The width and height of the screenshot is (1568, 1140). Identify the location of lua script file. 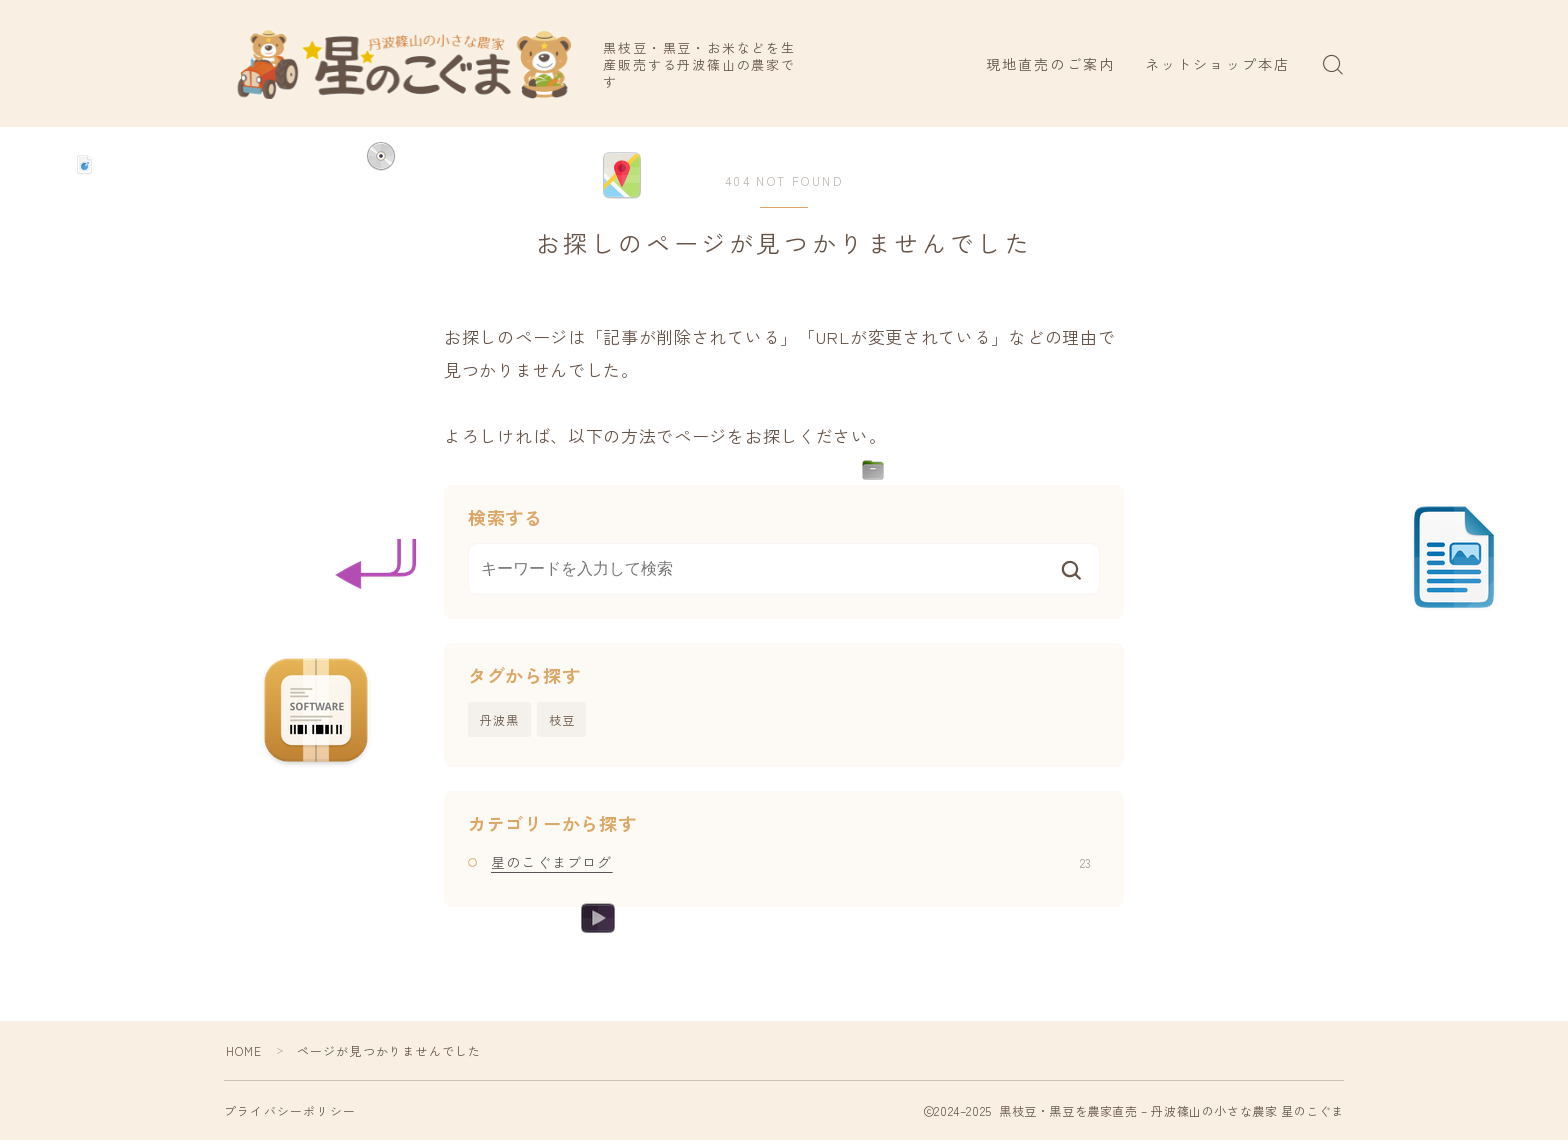
(84, 164).